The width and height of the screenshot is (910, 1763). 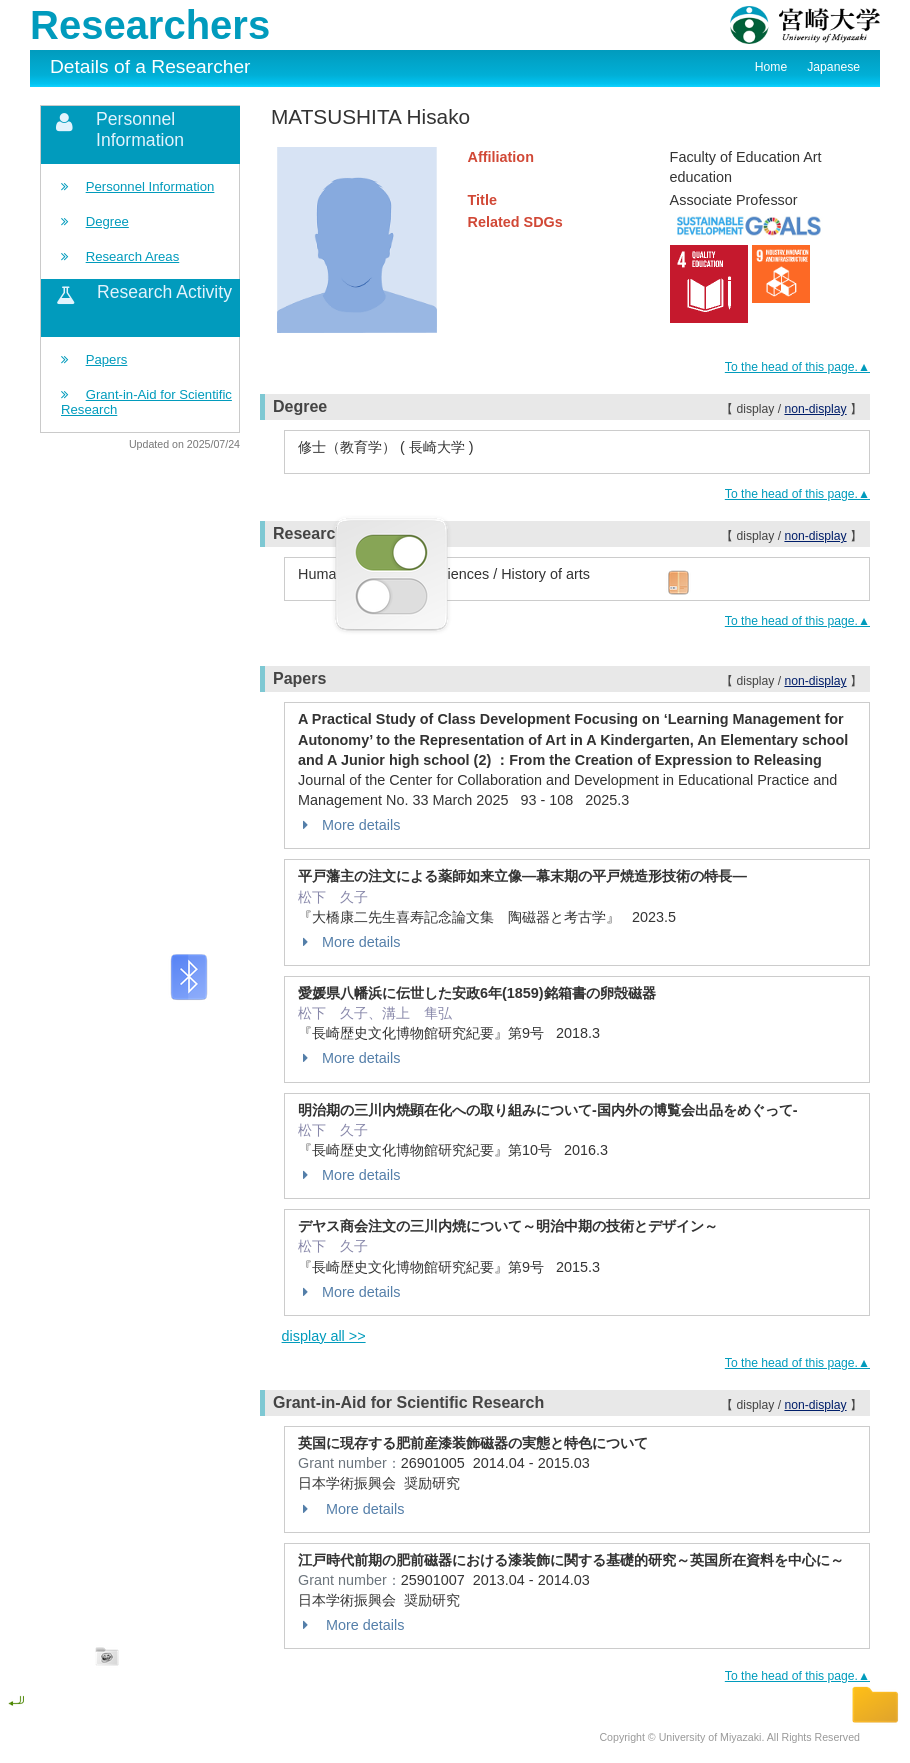 What do you see at coordinates (107, 1657) in the screenshot?
I see `open your meme collection folder` at bounding box center [107, 1657].